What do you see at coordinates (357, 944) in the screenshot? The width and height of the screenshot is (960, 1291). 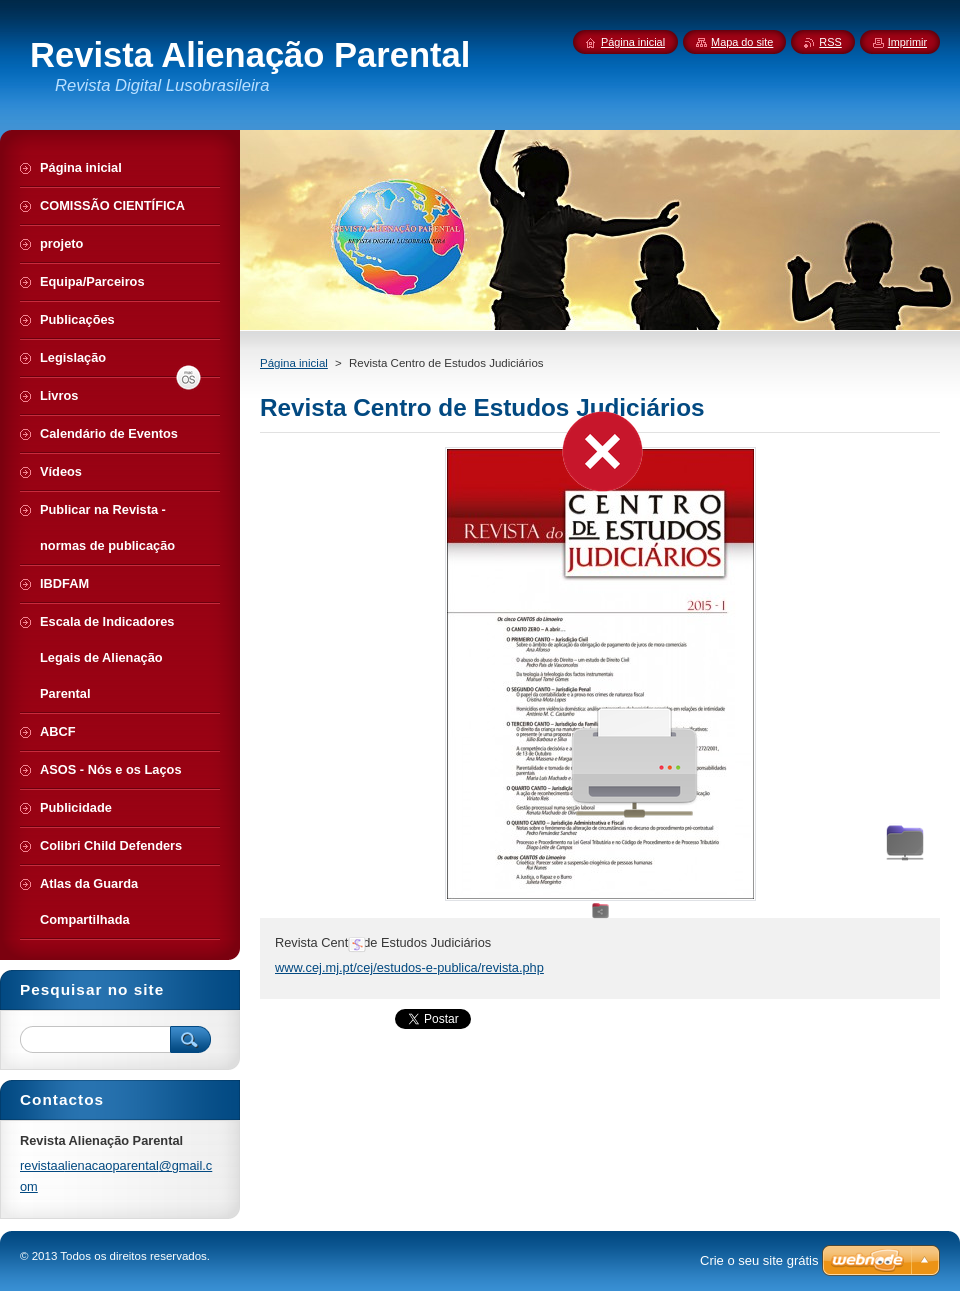 I see `compressed SVG image file` at bounding box center [357, 944].